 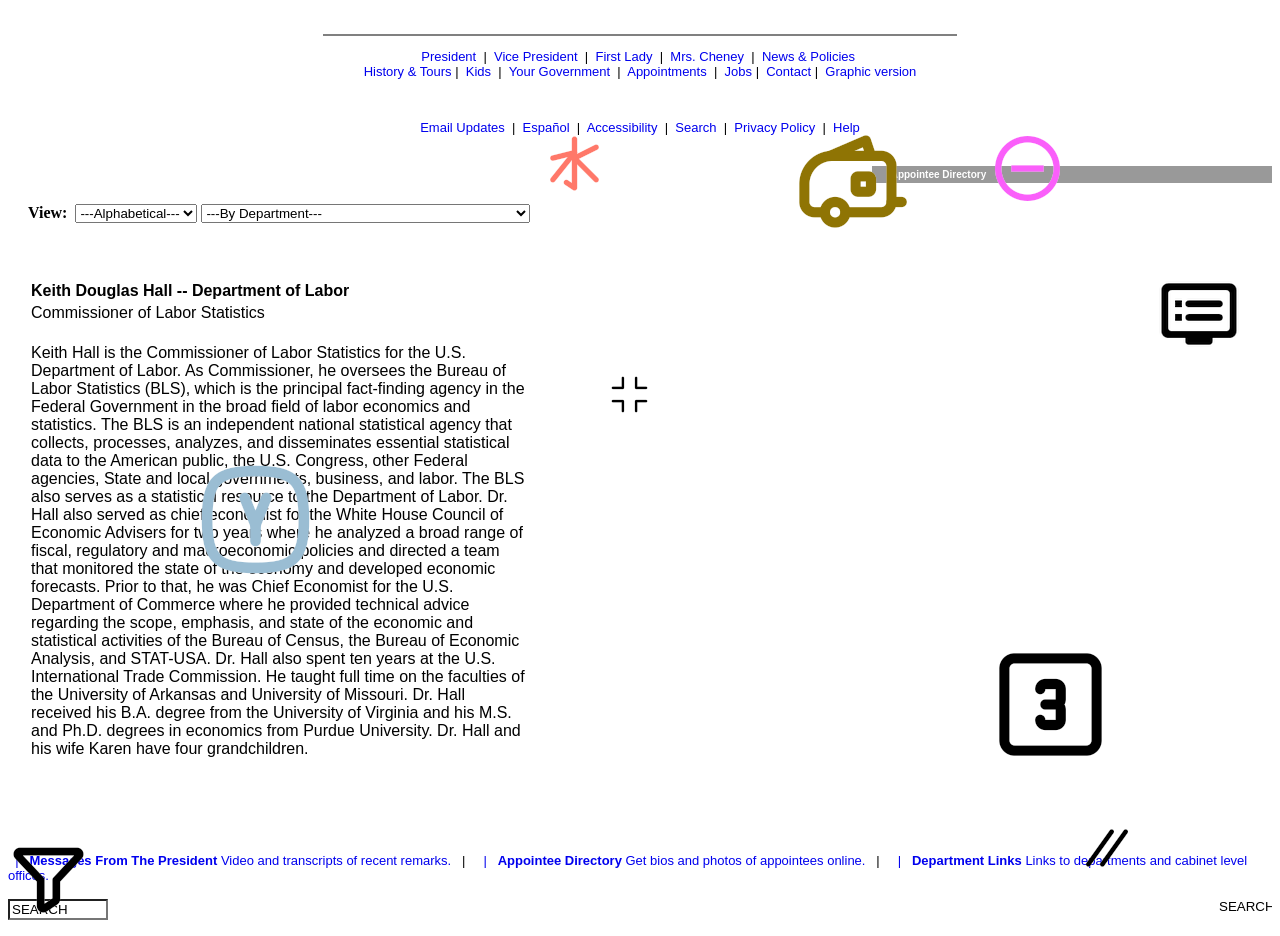 What do you see at coordinates (1199, 314) in the screenshot?
I see `access DVR or recorded content` at bounding box center [1199, 314].